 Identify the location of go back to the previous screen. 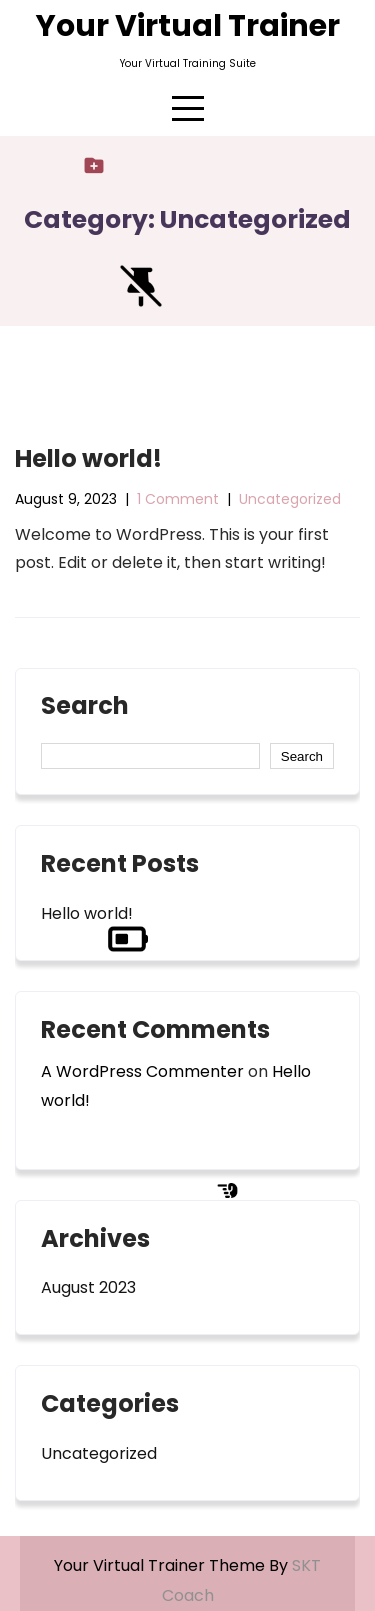
(227, 1190).